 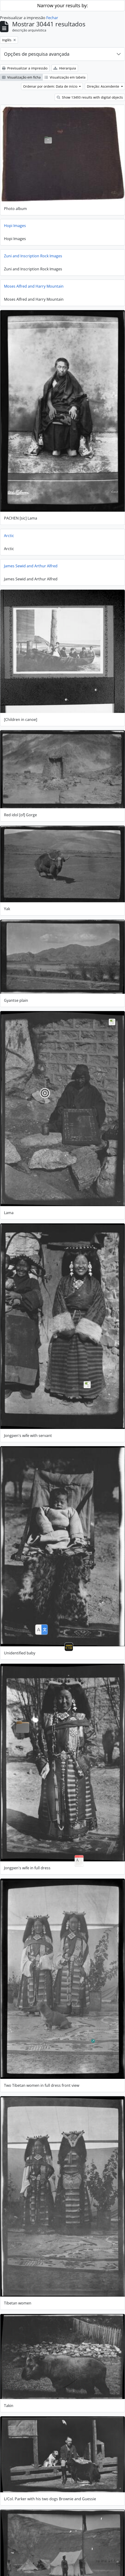 What do you see at coordinates (79, 1861) in the screenshot?
I see `open ebook reader application` at bounding box center [79, 1861].